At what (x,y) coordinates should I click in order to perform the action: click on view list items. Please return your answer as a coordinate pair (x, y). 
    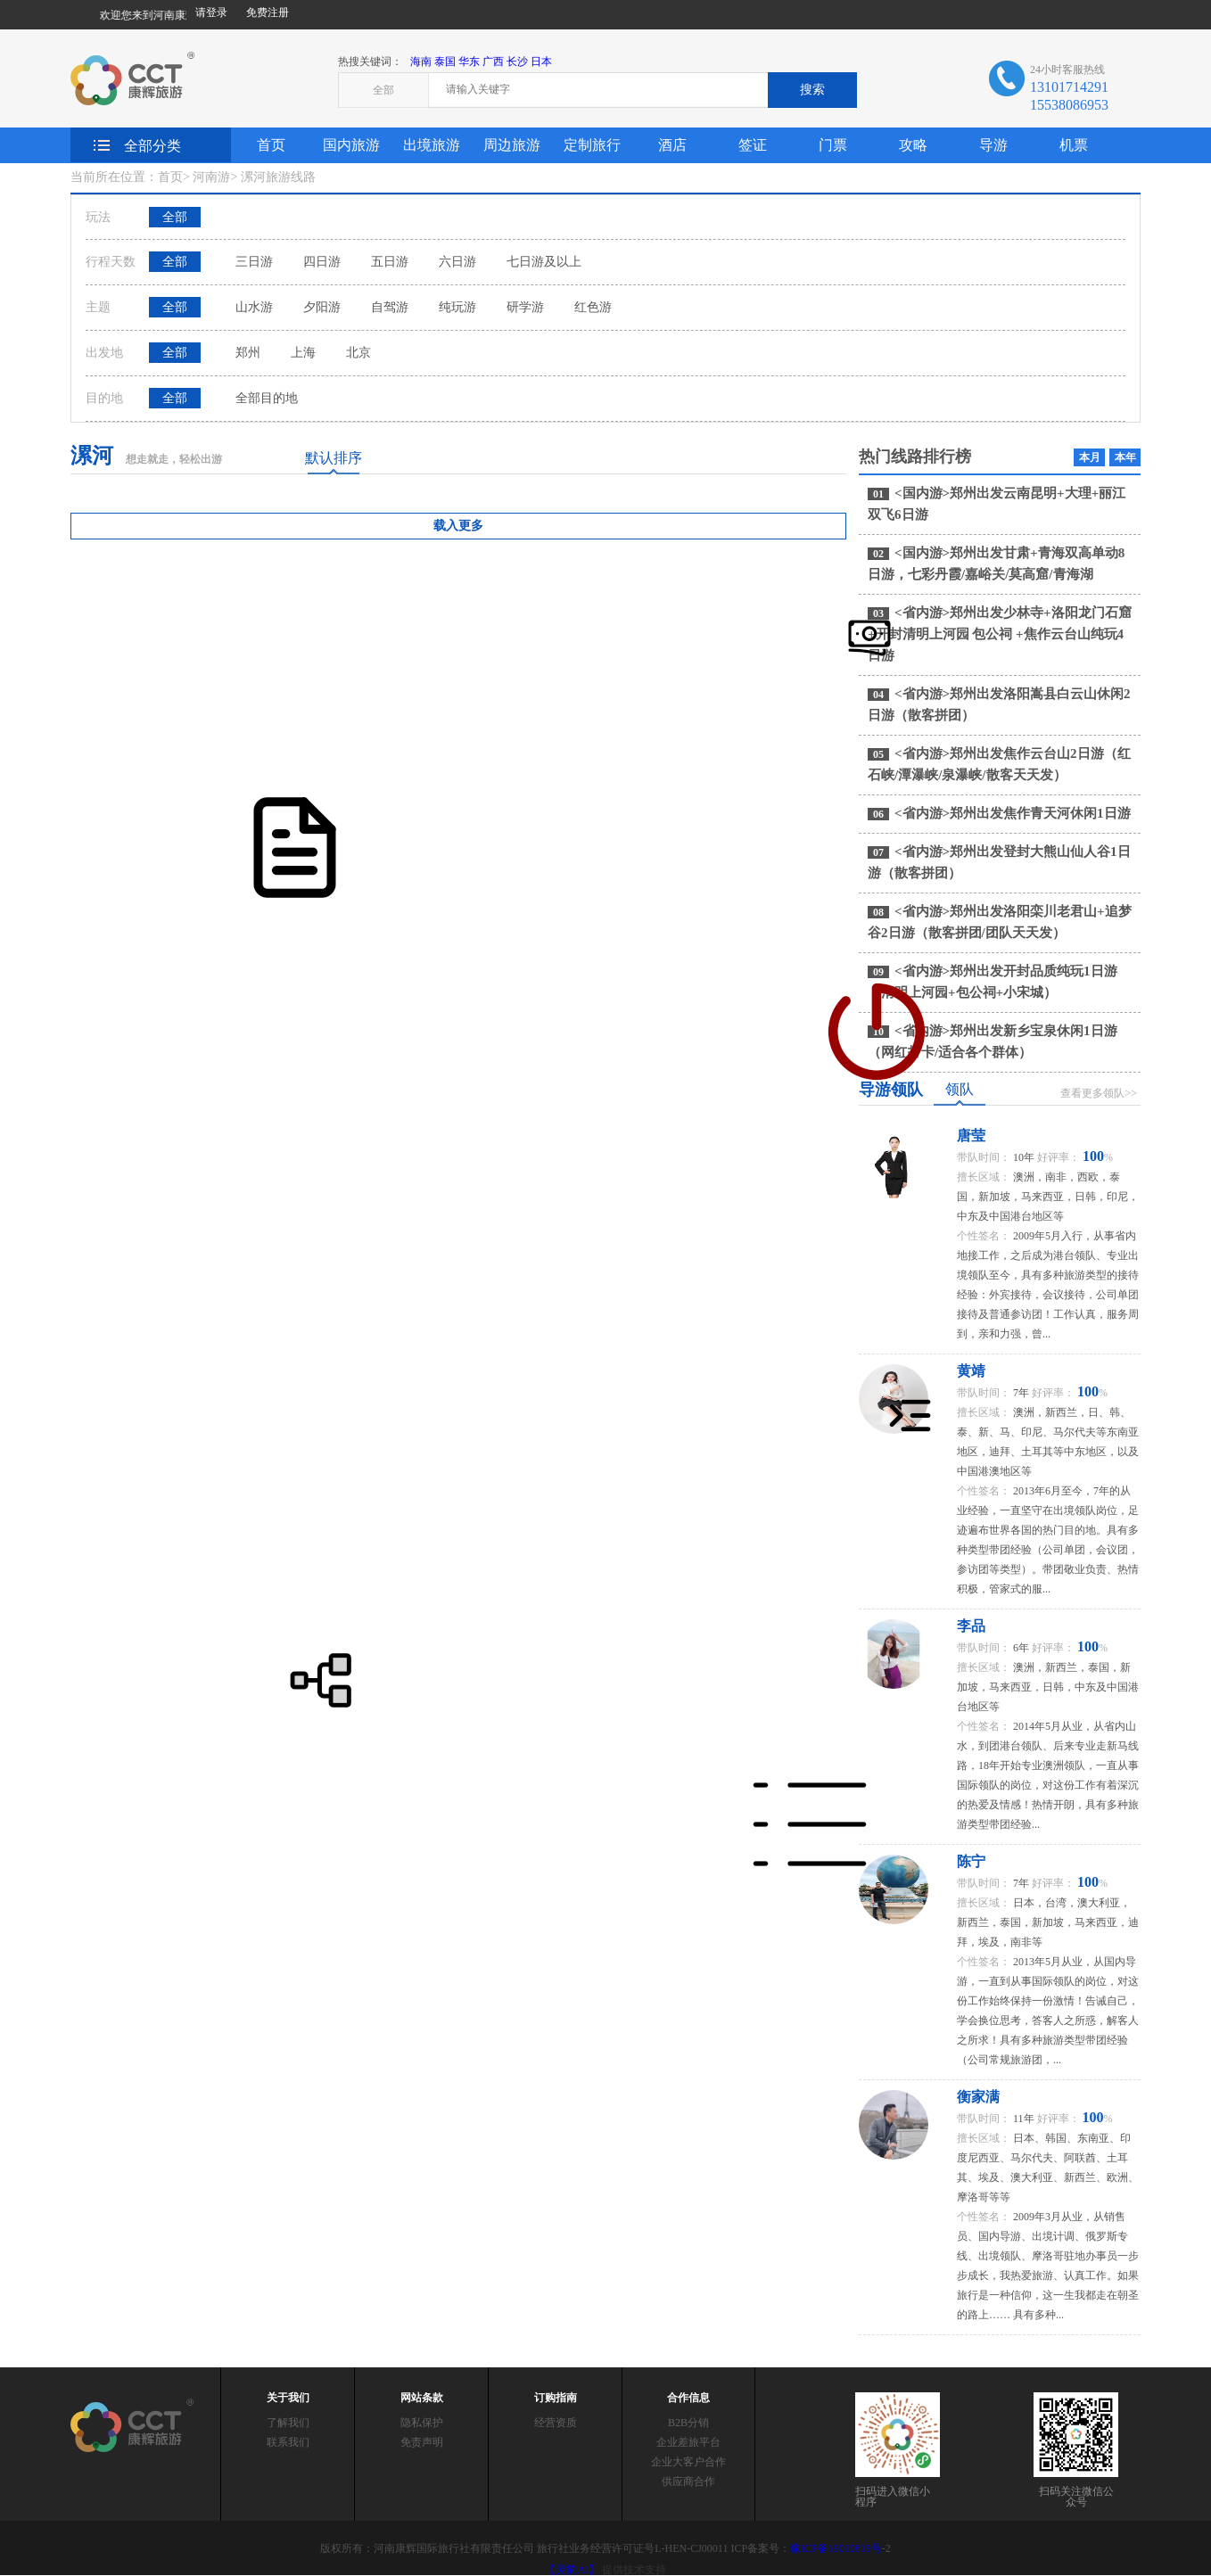
    Looking at the image, I should click on (810, 1824).